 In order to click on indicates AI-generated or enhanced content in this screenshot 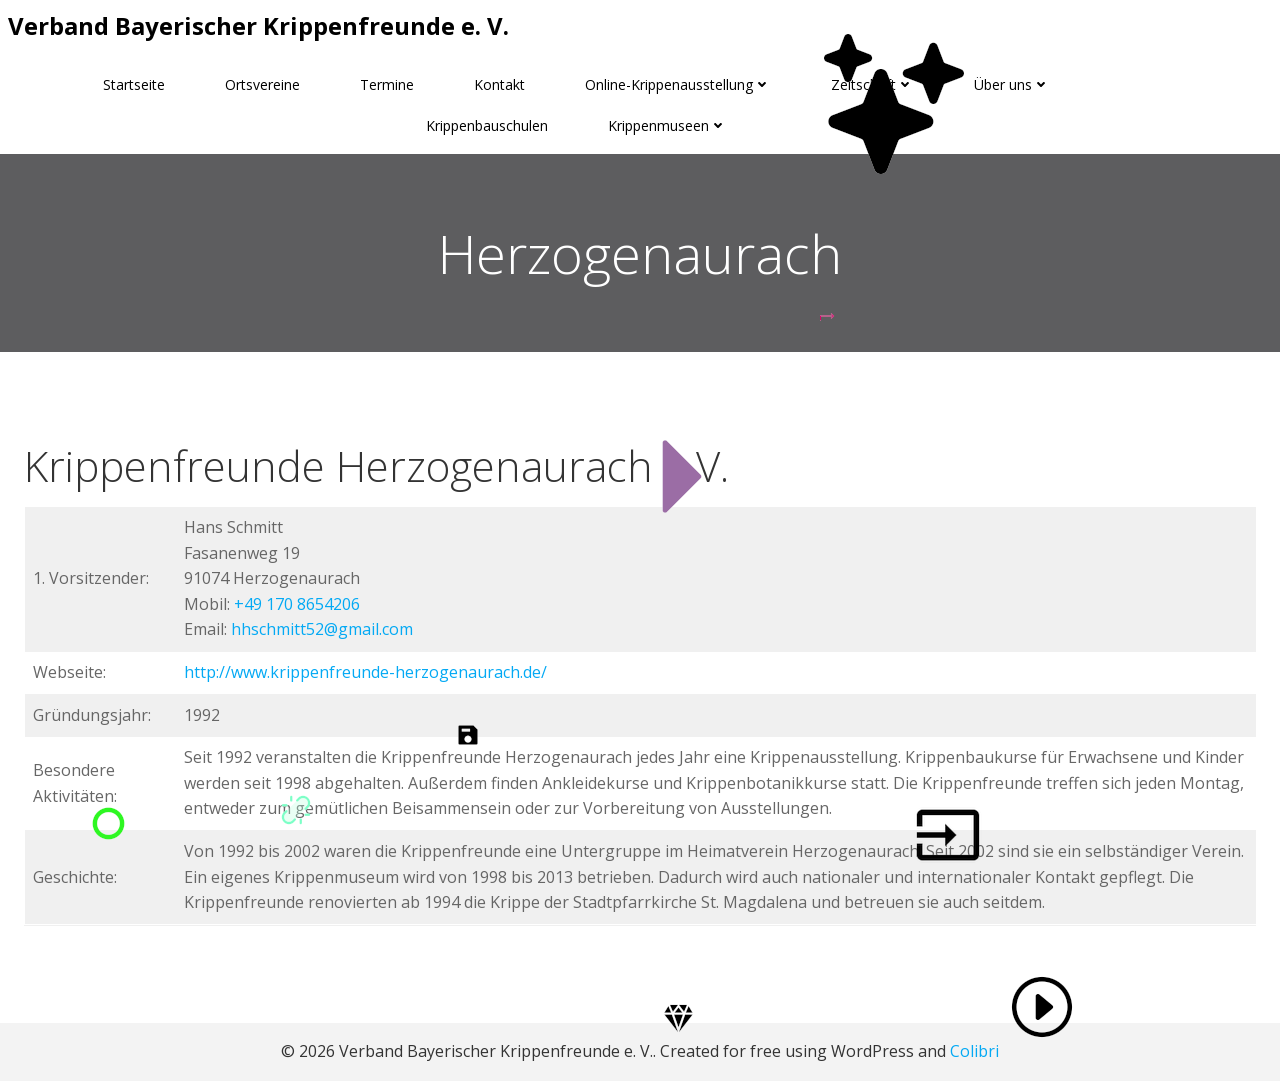, I will do `click(894, 104)`.